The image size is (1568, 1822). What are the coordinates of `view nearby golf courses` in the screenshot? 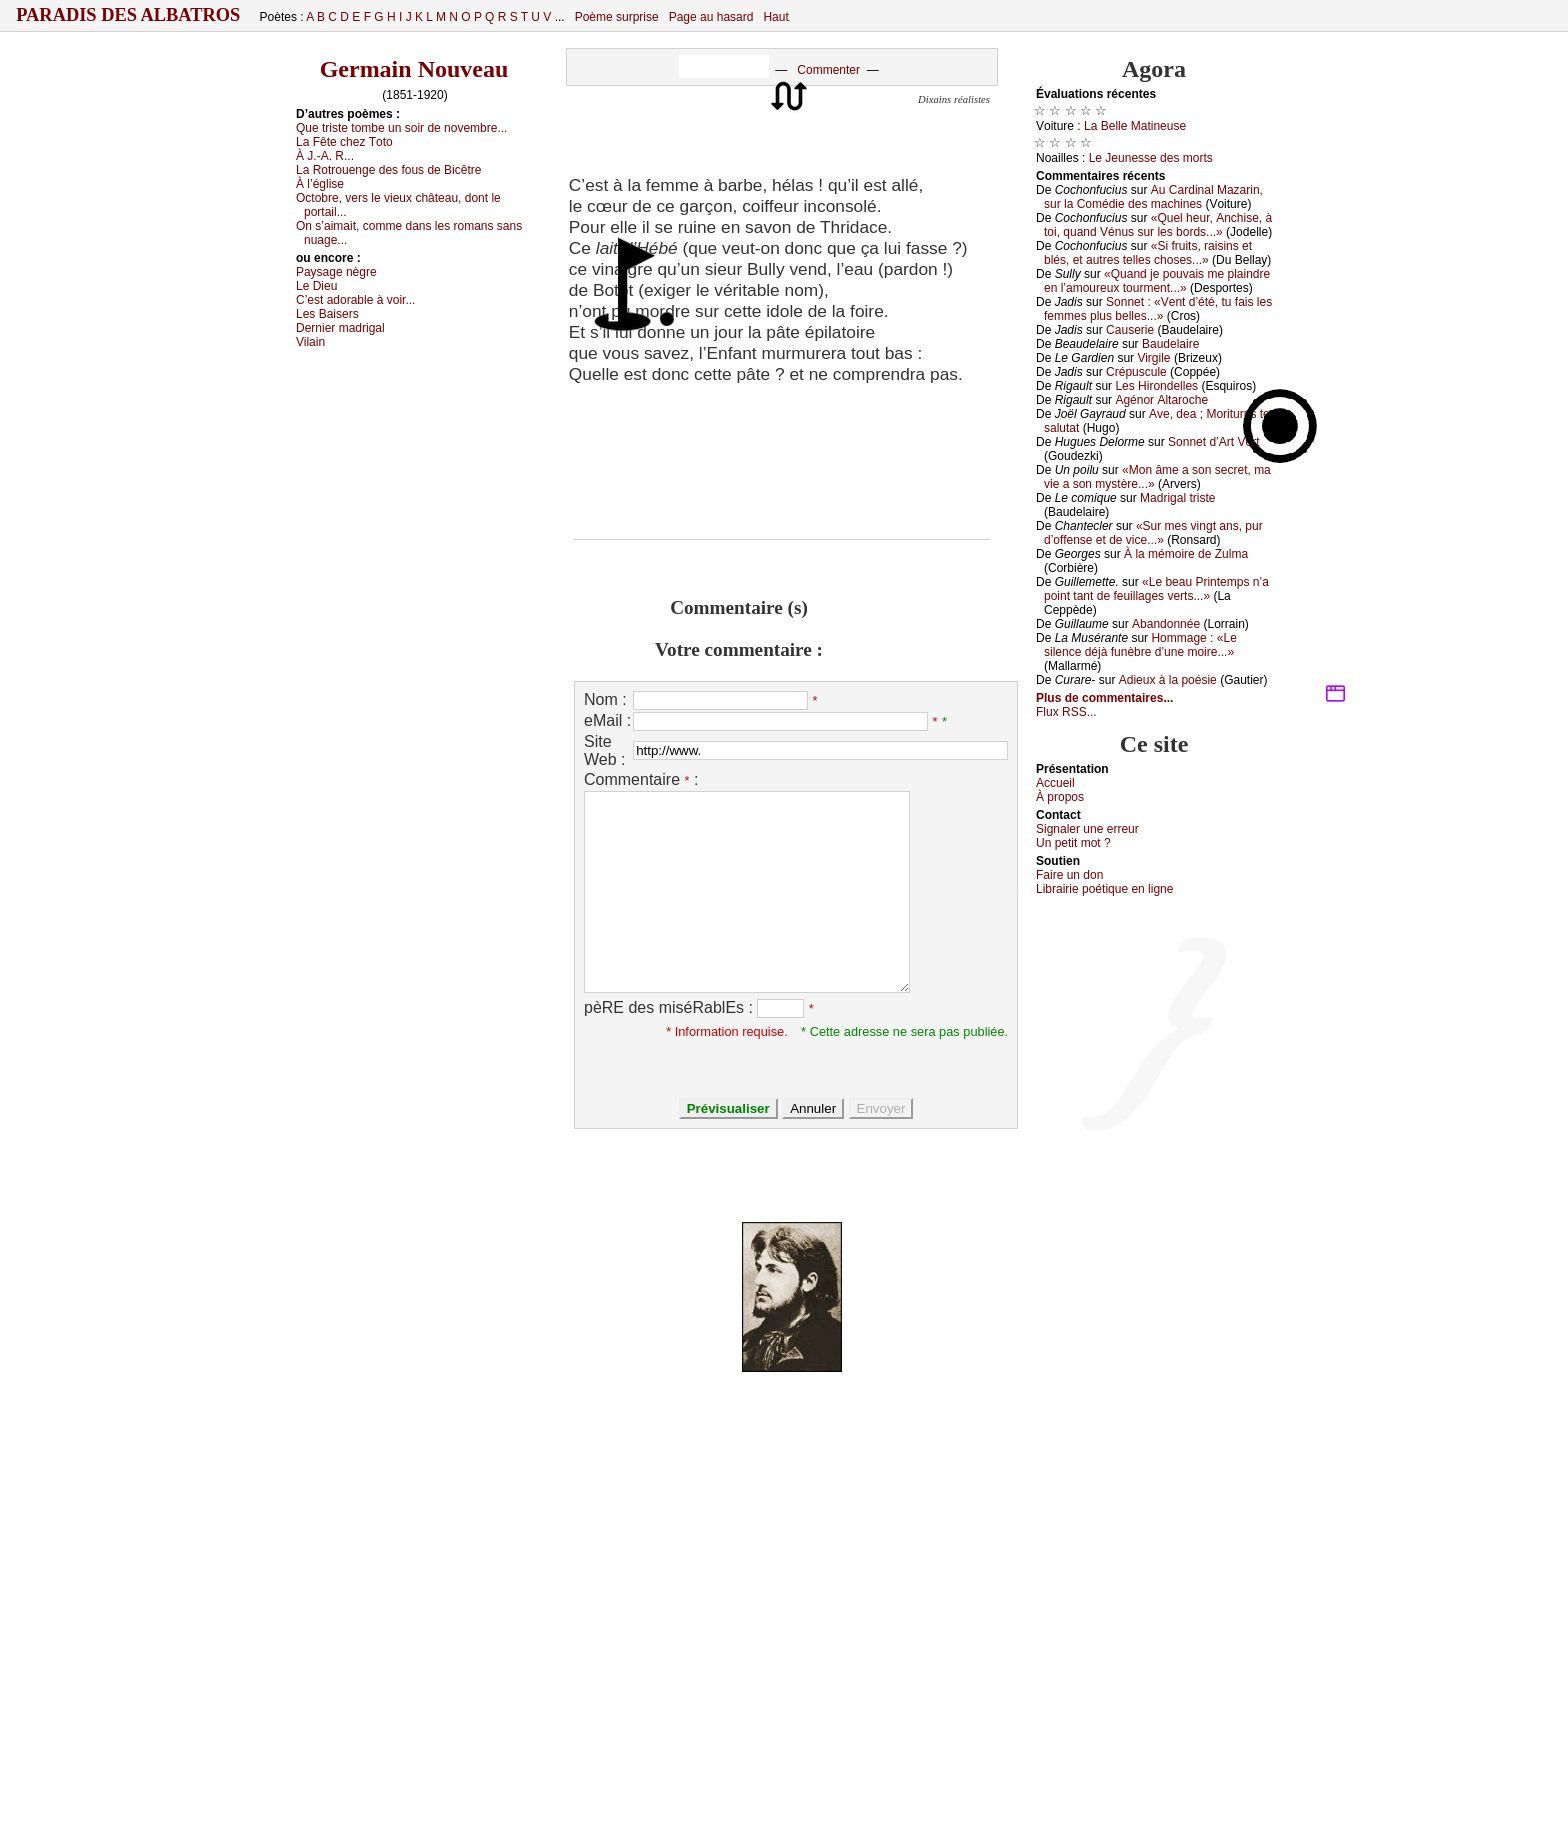 It's located at (632, 284).